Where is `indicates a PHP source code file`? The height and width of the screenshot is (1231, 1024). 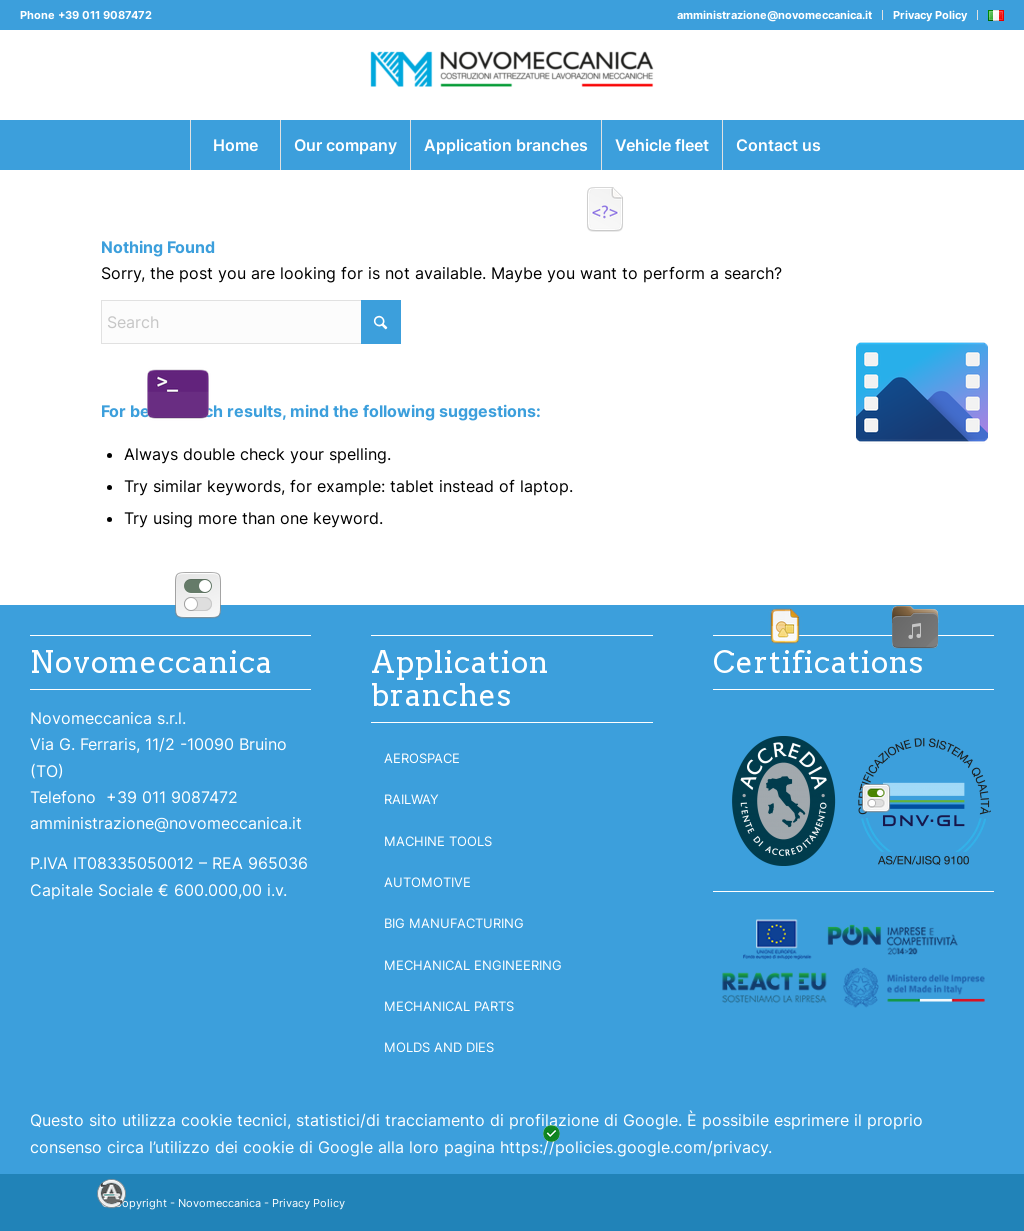
indicates a PHP source code file is located at coordinates (605, 209).